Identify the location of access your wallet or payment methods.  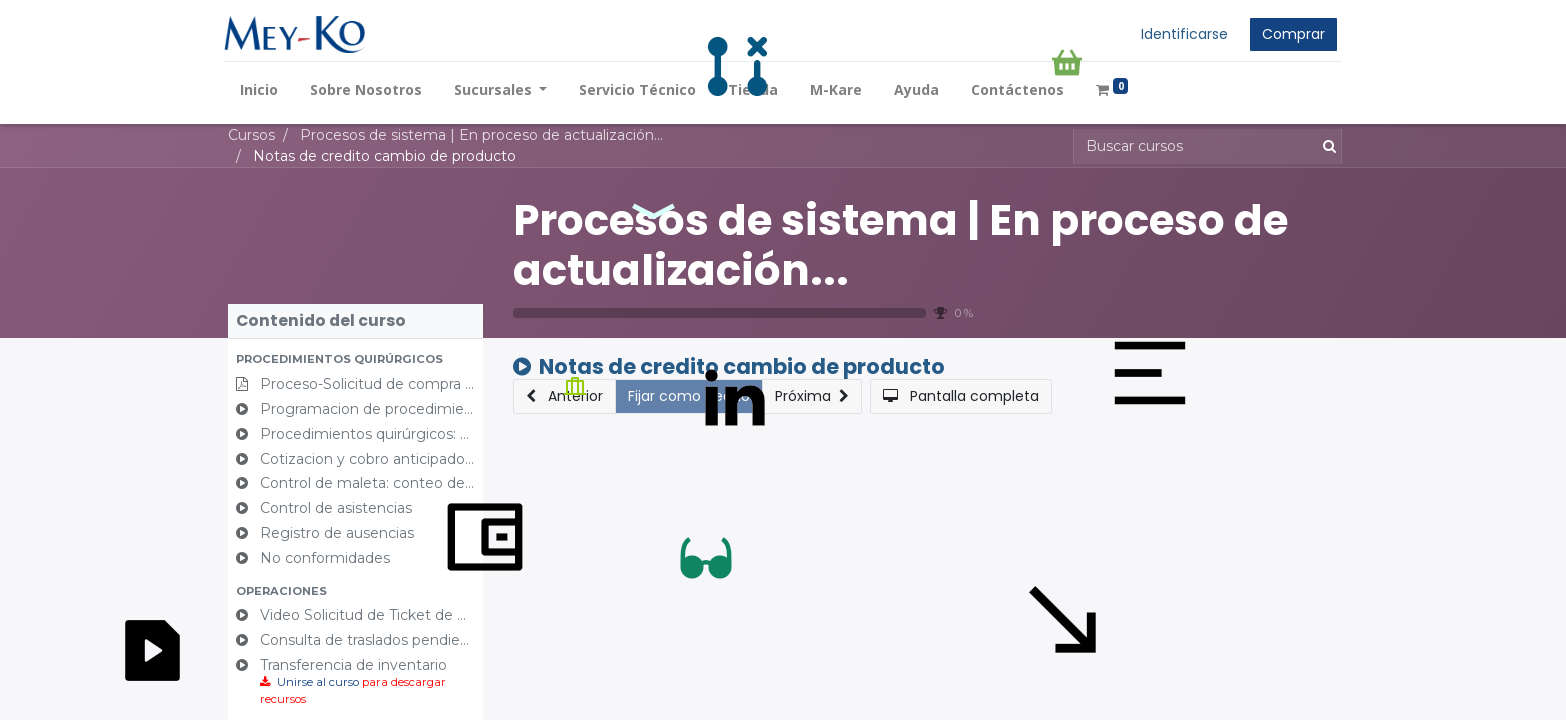
(485, 537).